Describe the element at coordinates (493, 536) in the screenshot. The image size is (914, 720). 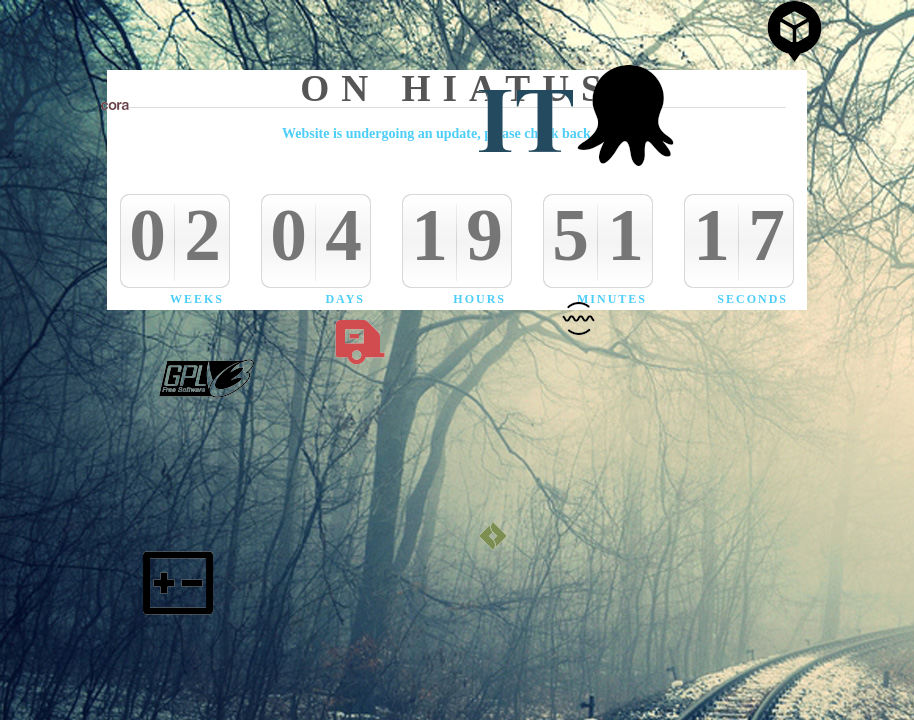
I see `open Jira Software for project tracking` at that location.